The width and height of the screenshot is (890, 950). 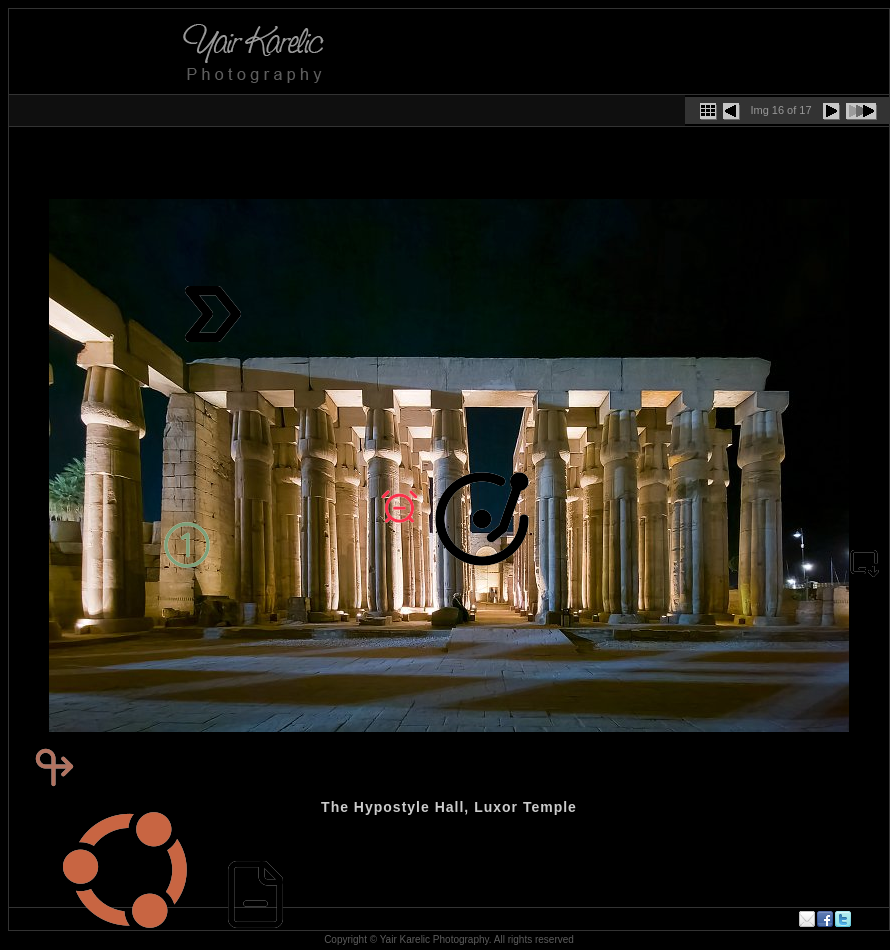 What do you see at coordinates (53, 766) in the screenshot?
I see `redo or repeat last action` at bounding box center [53, 766].